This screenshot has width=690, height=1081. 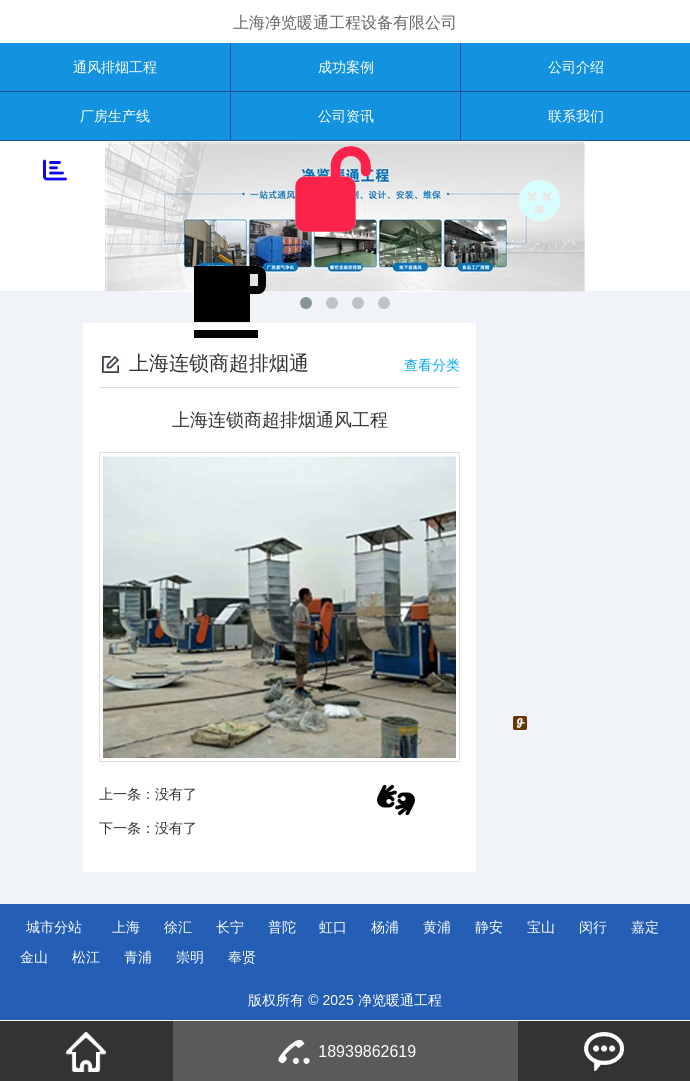 What do you see at coordinates (55, 170) in the screenshot?
I see `view analytics or statistics` at bounding box center [55, 170].